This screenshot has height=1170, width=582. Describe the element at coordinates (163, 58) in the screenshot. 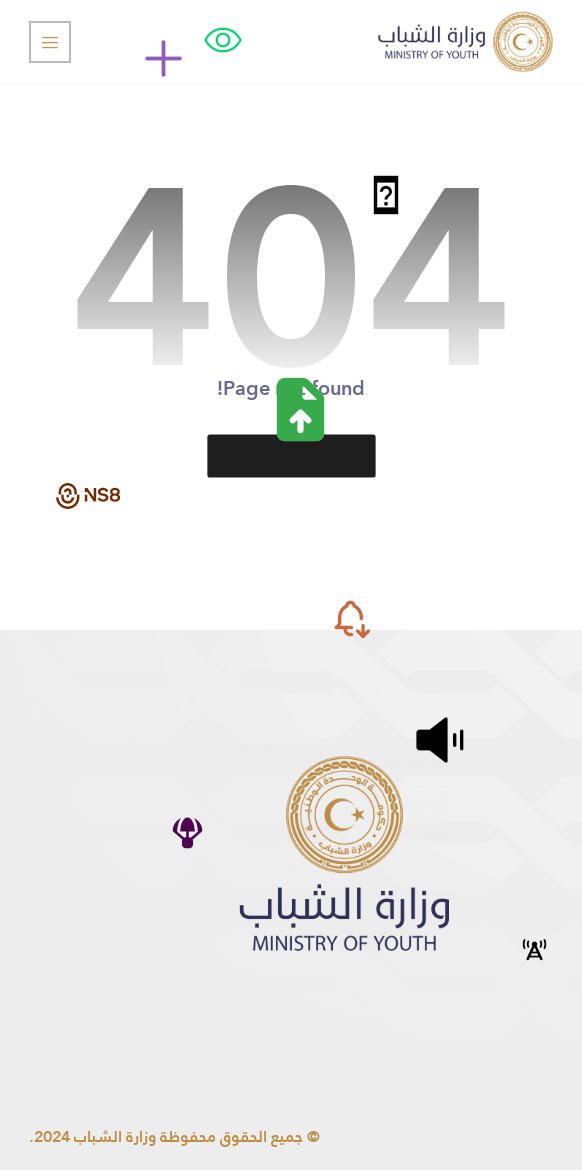

I see `add a new item` at that location.